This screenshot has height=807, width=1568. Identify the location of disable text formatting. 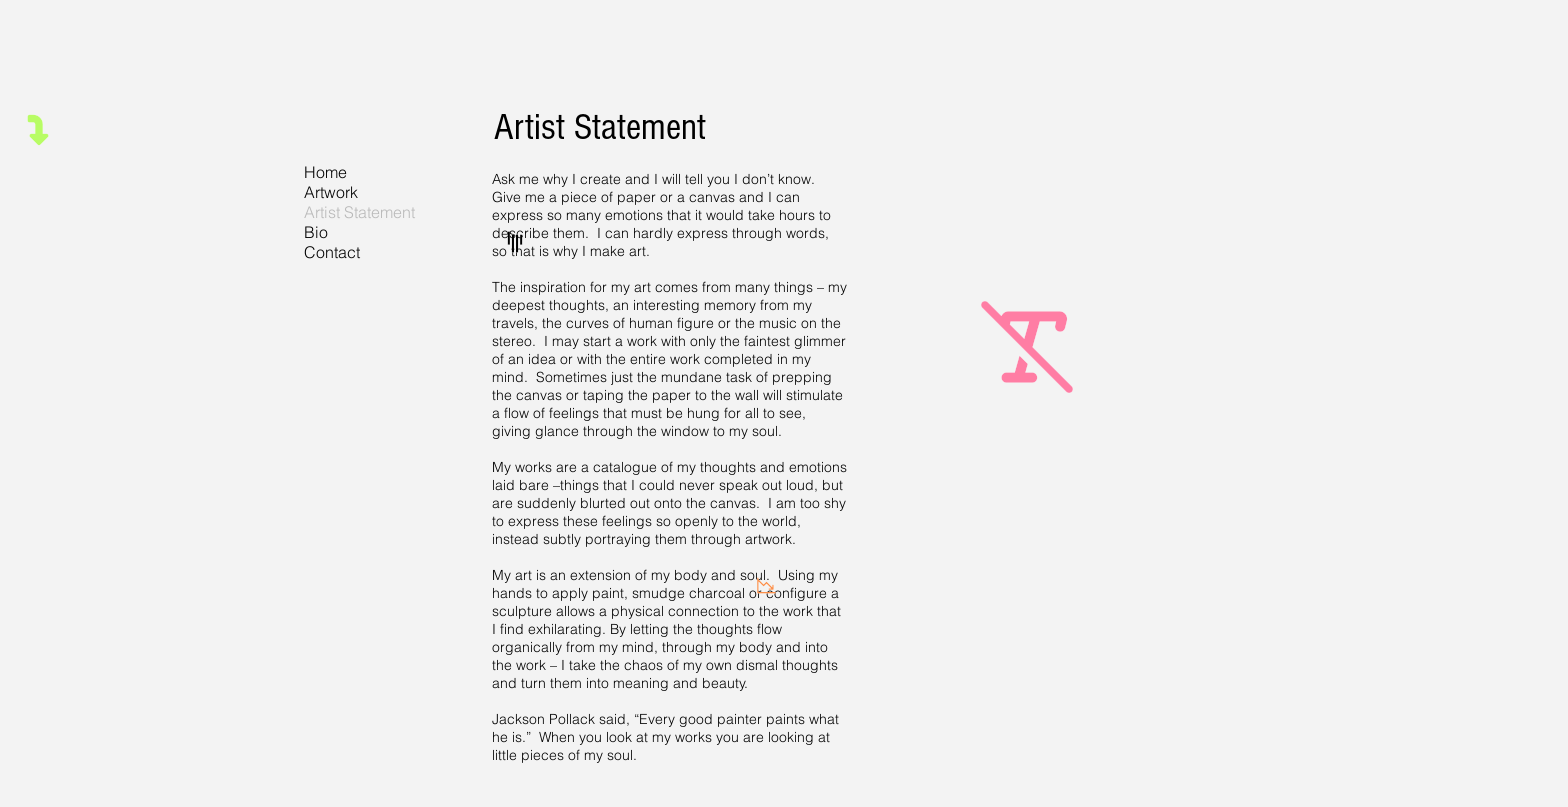
(1027, 347).